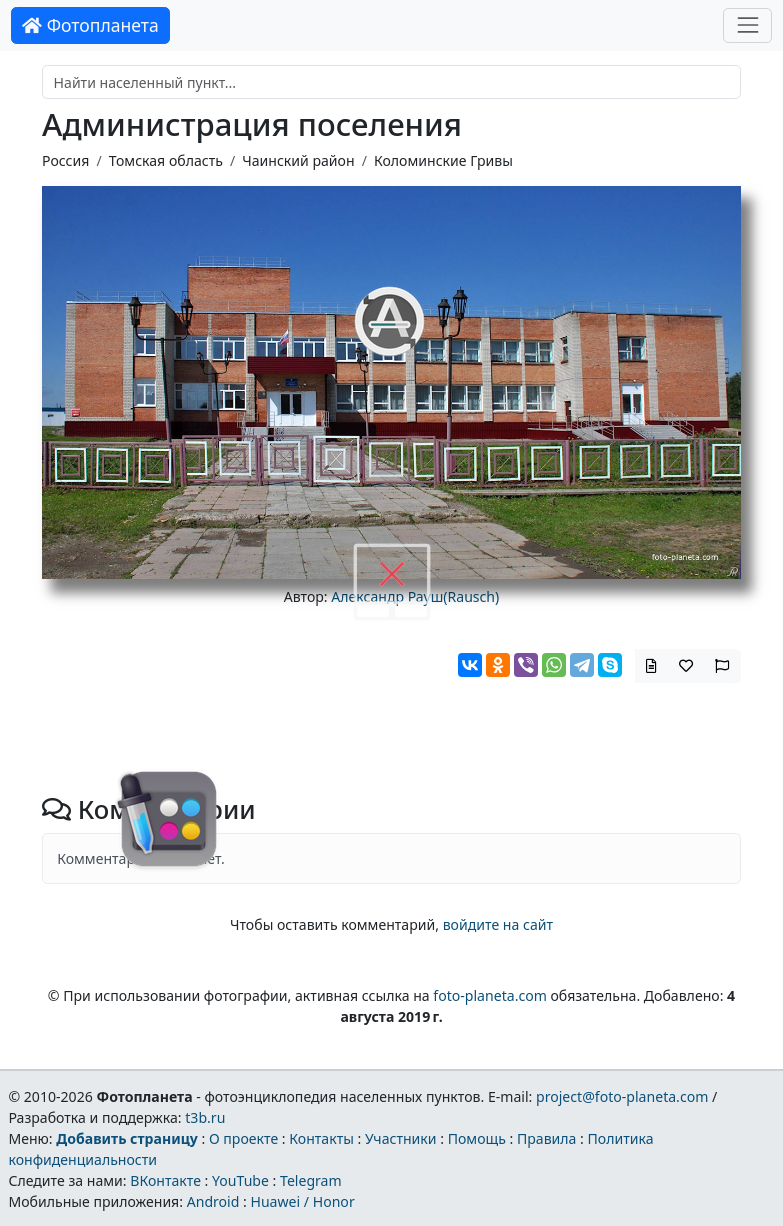 The image size is (783, 1226). What do you see at coordinates (389, 321) in the screenshot?
I see `check for available software updates` at bounding box center [389, 321].